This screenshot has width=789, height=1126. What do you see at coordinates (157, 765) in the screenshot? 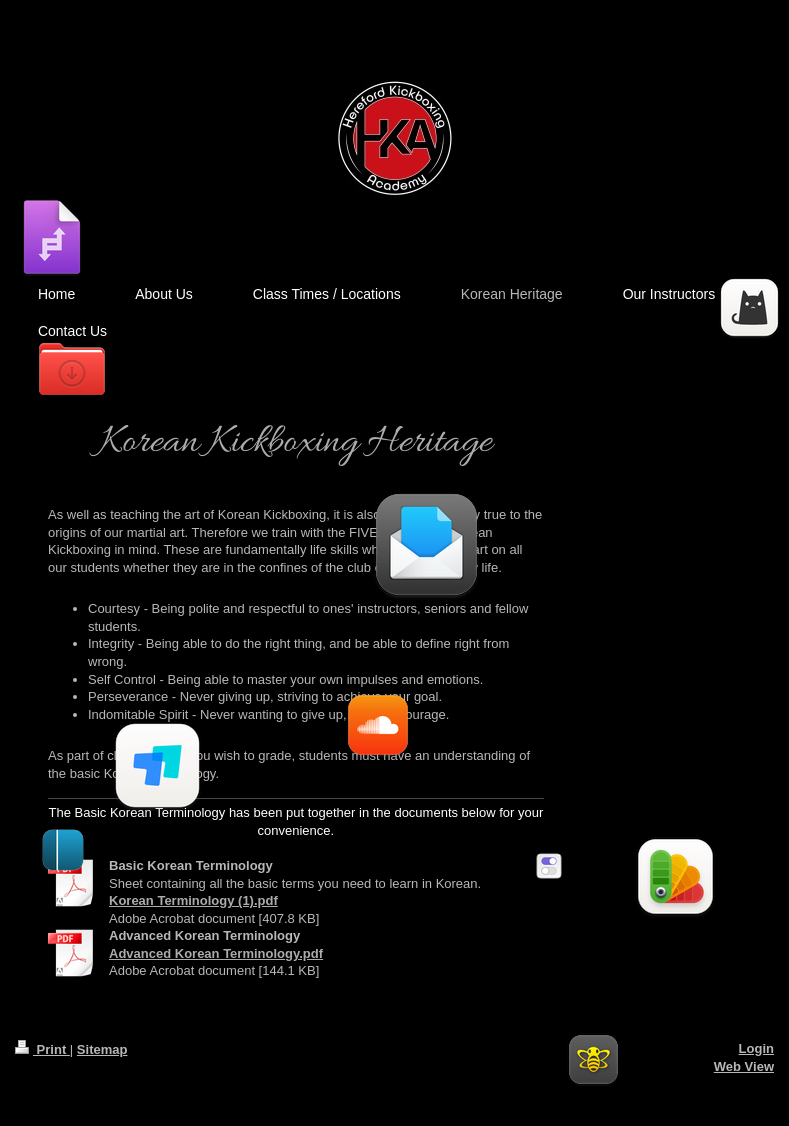
I see `open todesk remote desktop application` at bounding box center [157, 765].